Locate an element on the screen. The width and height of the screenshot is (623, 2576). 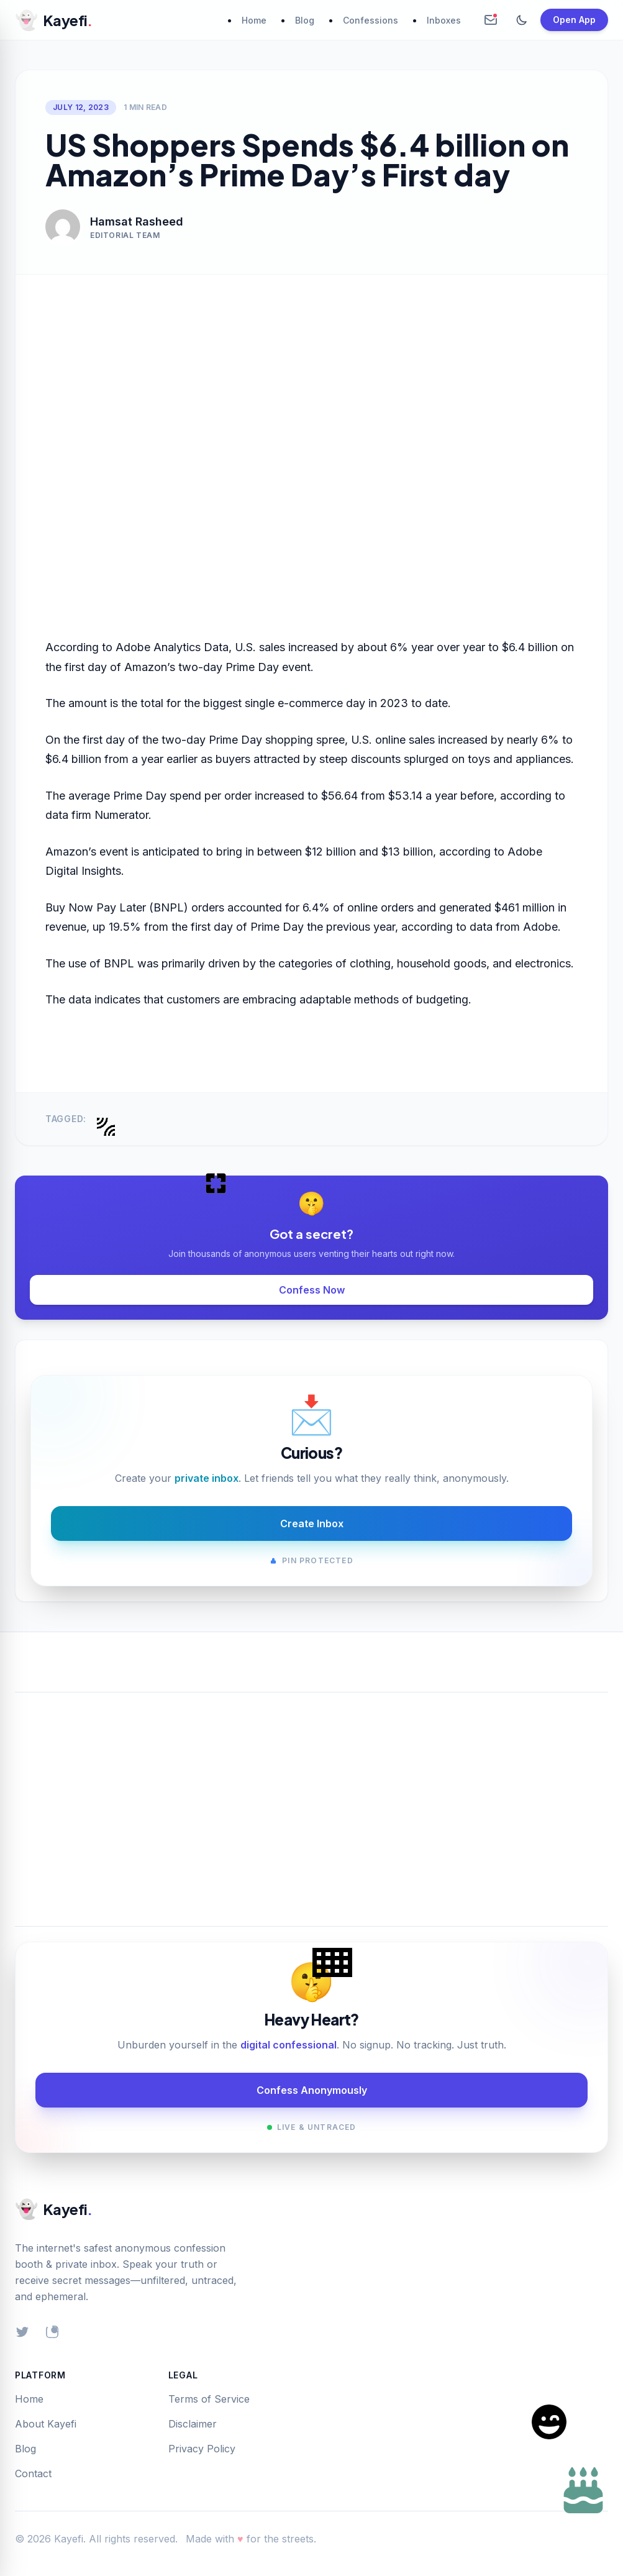
add a playful or winking emoji reaction is located at coordinates (549, 2422).